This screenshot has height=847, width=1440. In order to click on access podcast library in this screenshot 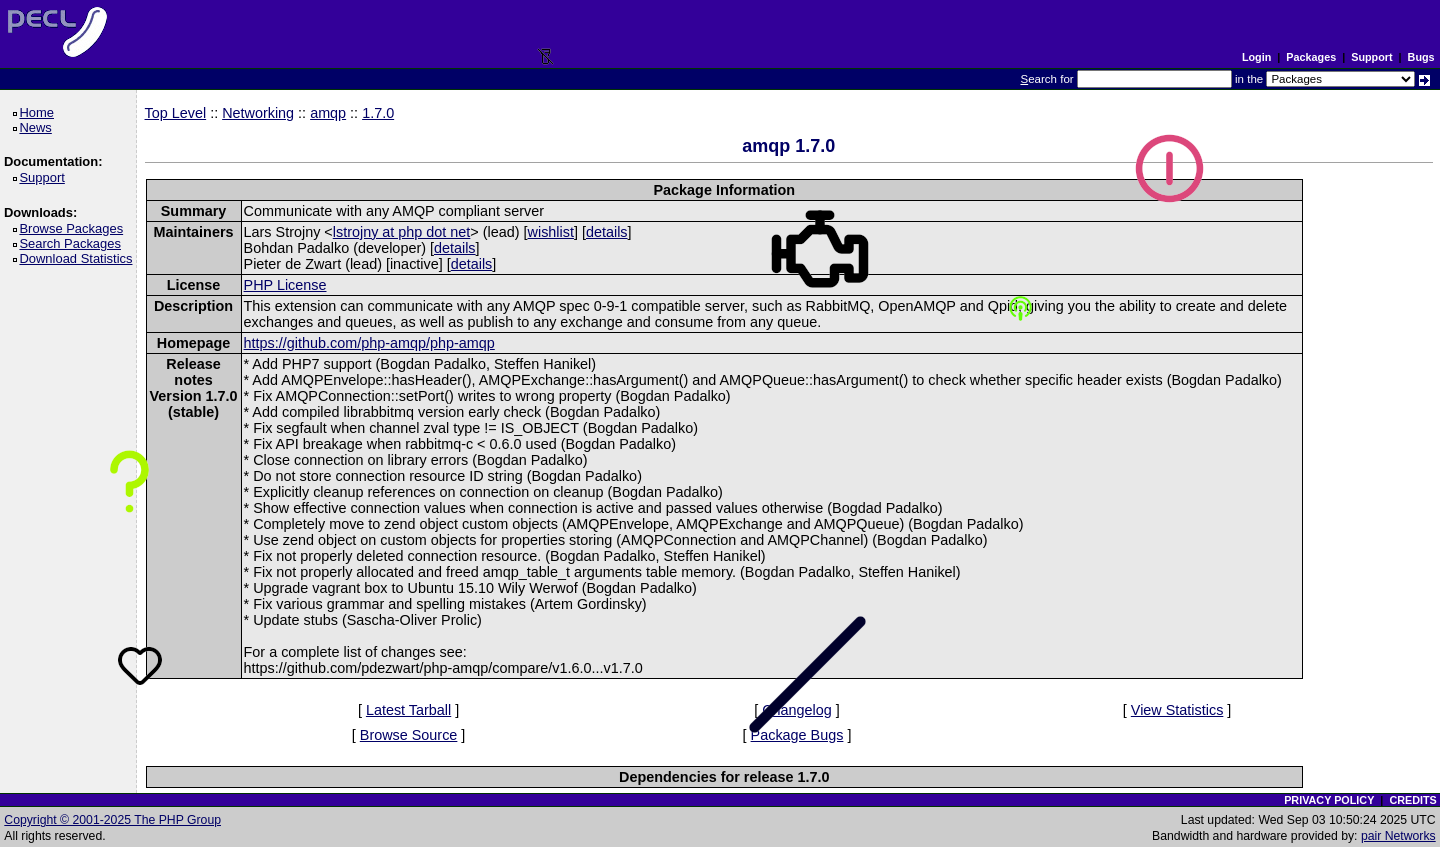, I will do `click(1020, 308)`.